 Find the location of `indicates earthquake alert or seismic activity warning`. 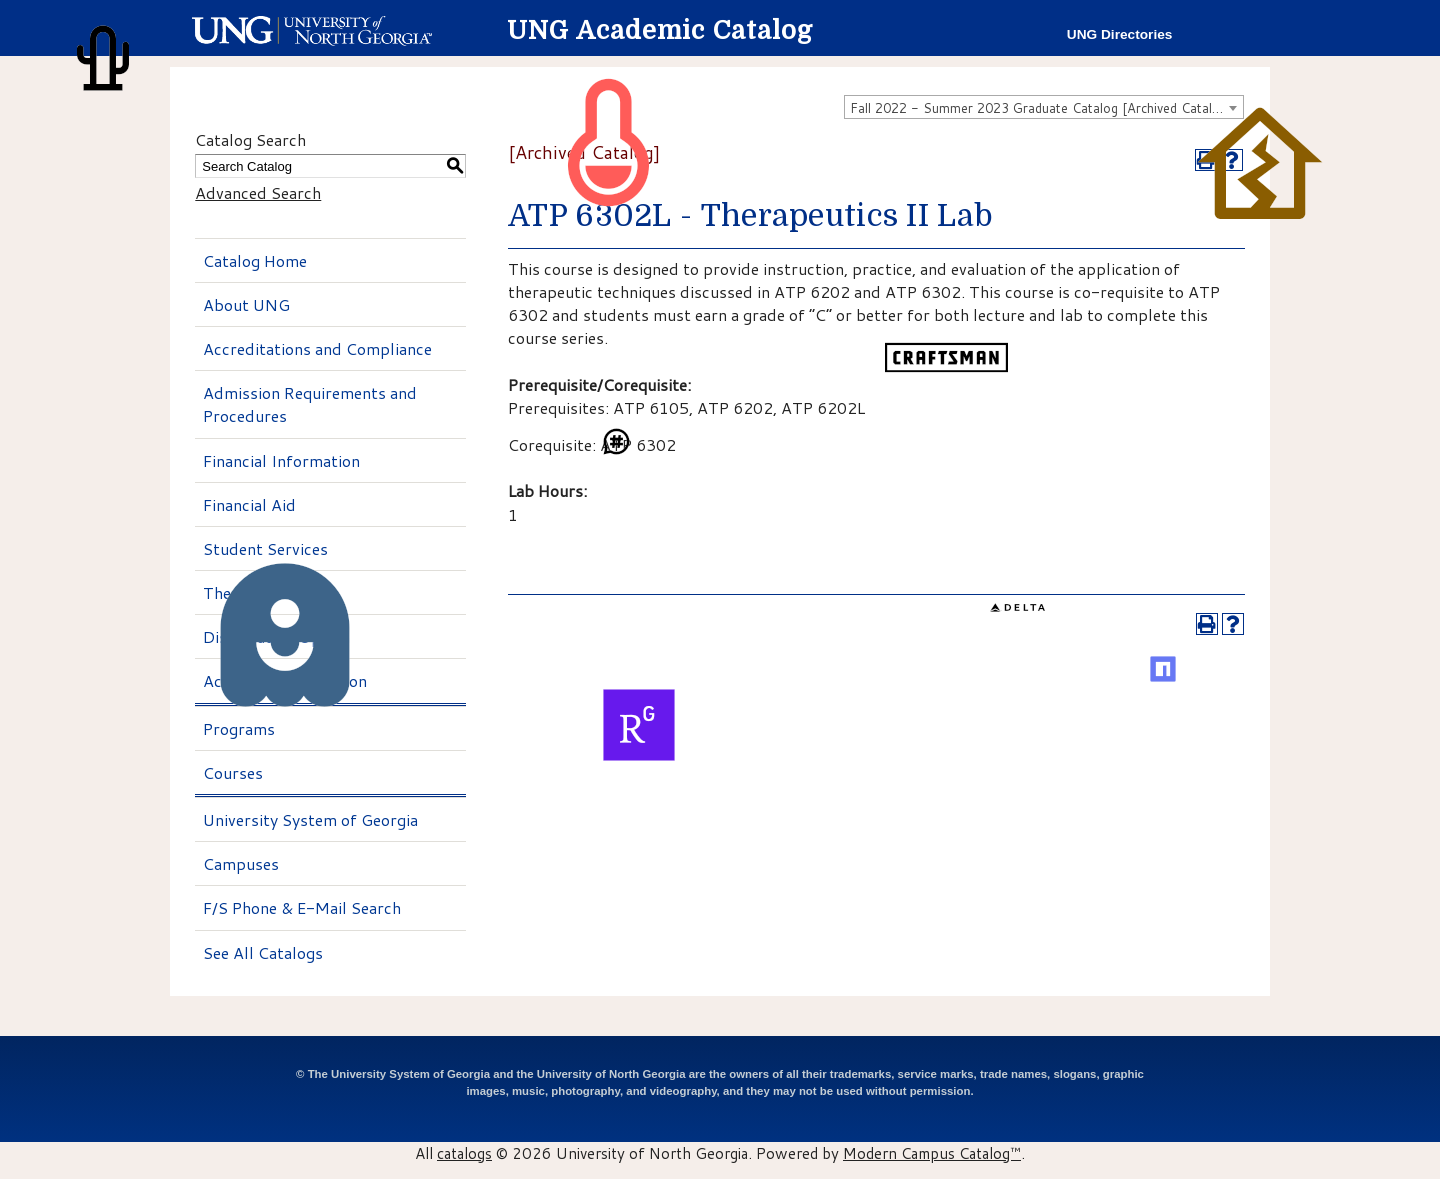

indicates earthquake alert or seismic activity warning is located at coordinates (1260, 168).